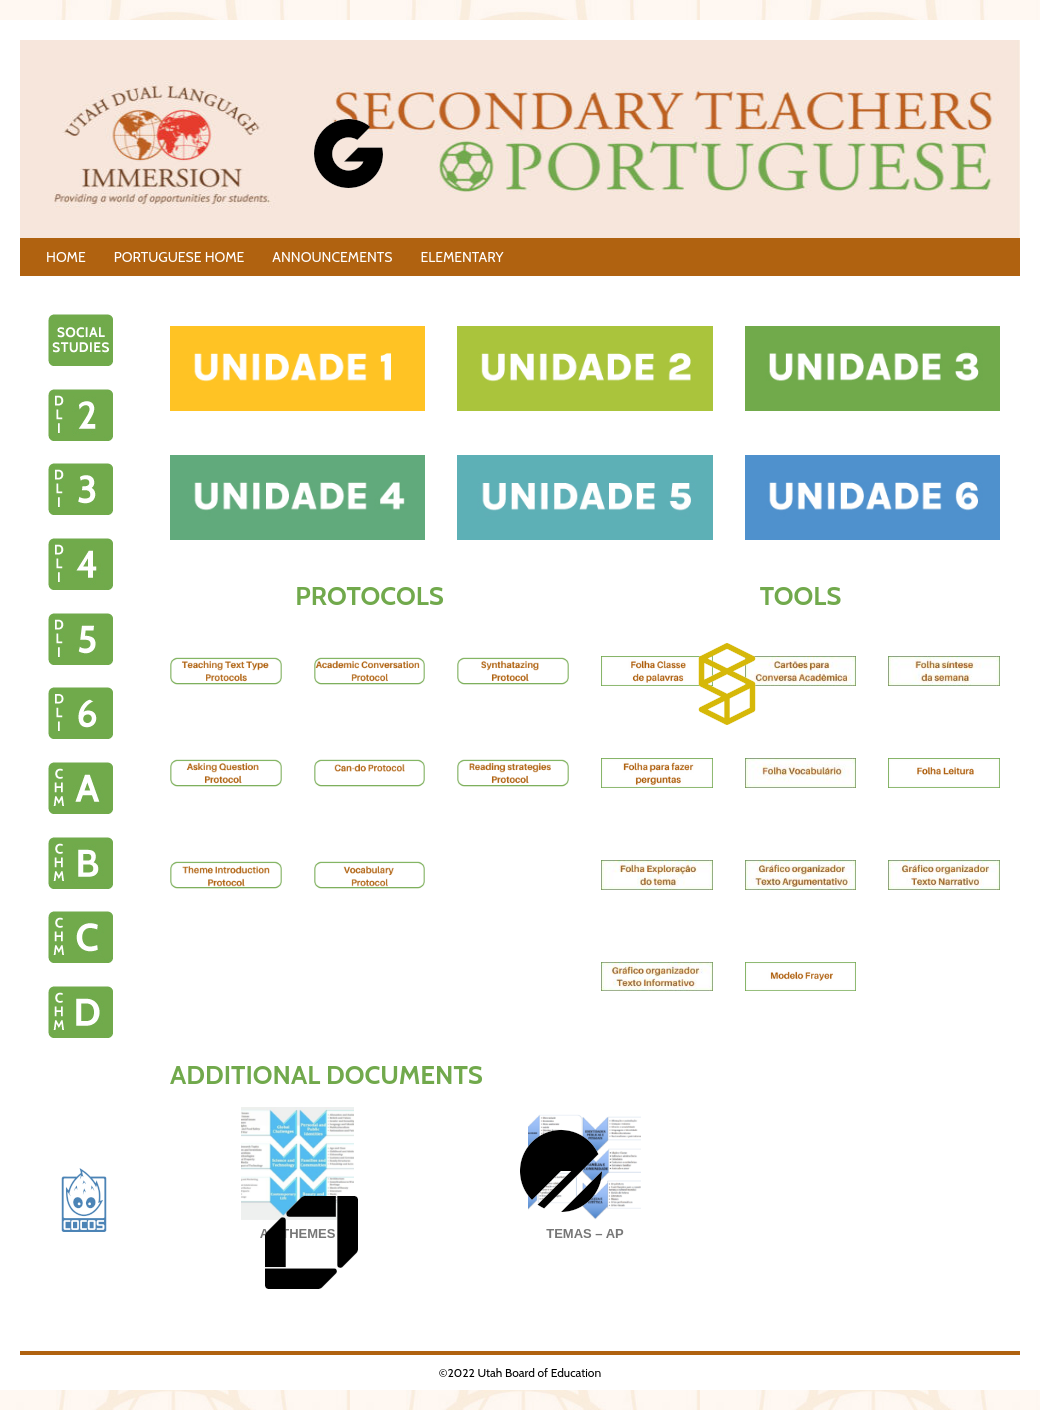  I want to click on aqua security company logo, so click(311, 1242).